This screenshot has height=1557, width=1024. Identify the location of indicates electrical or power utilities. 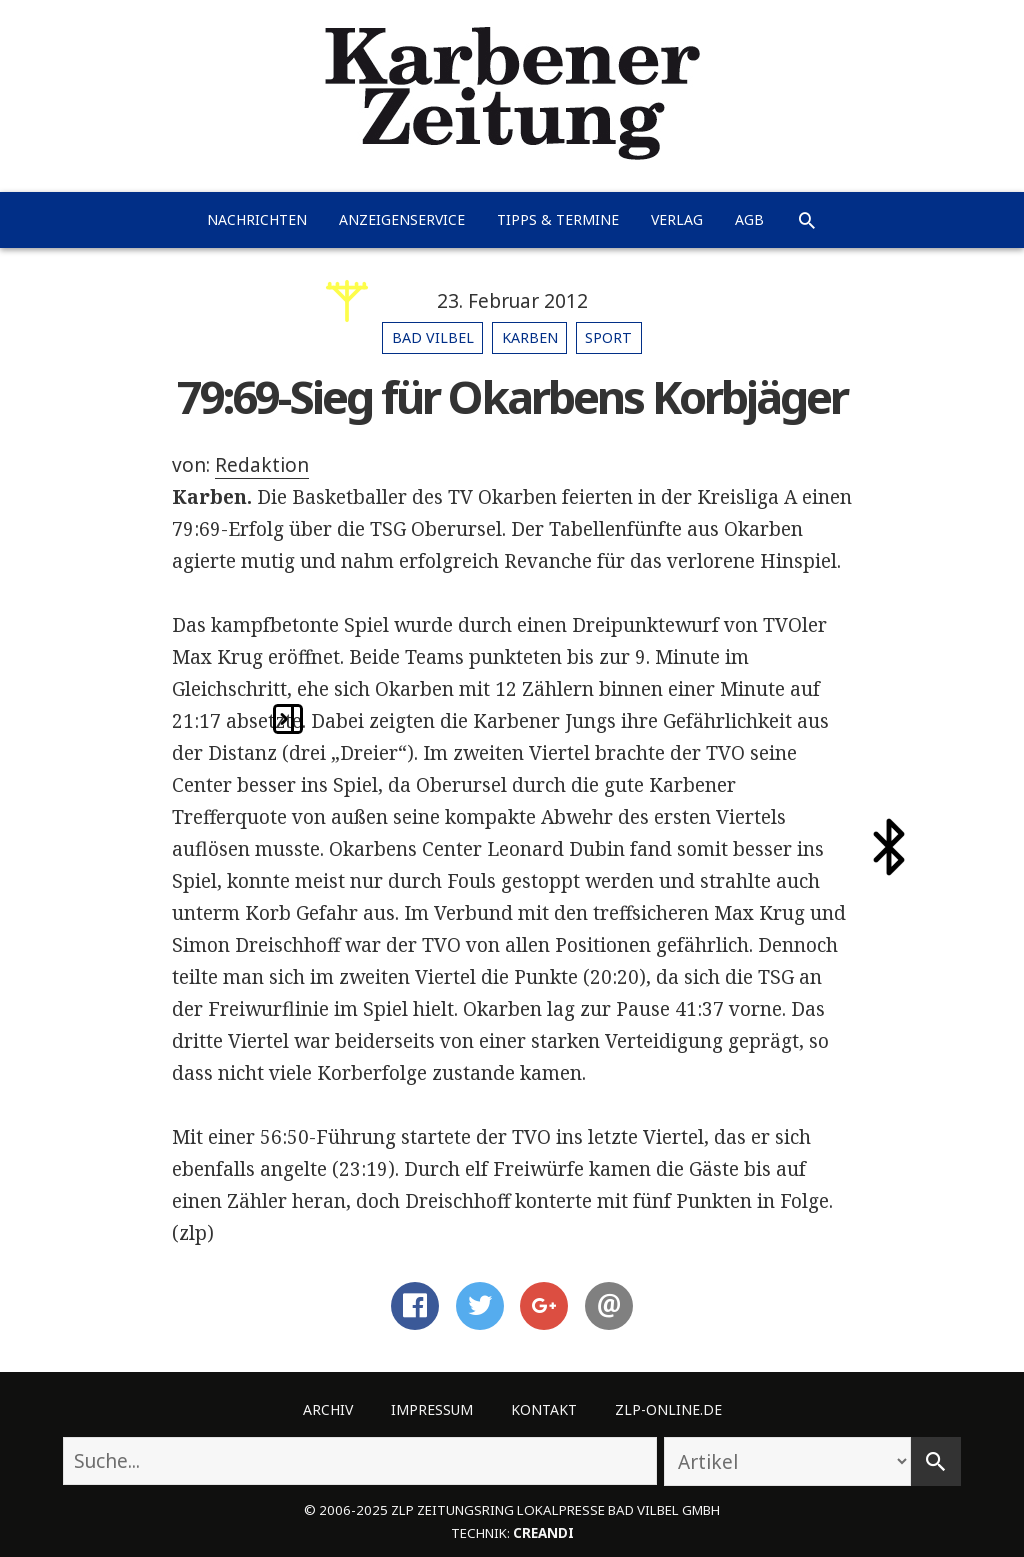
(347, 301).